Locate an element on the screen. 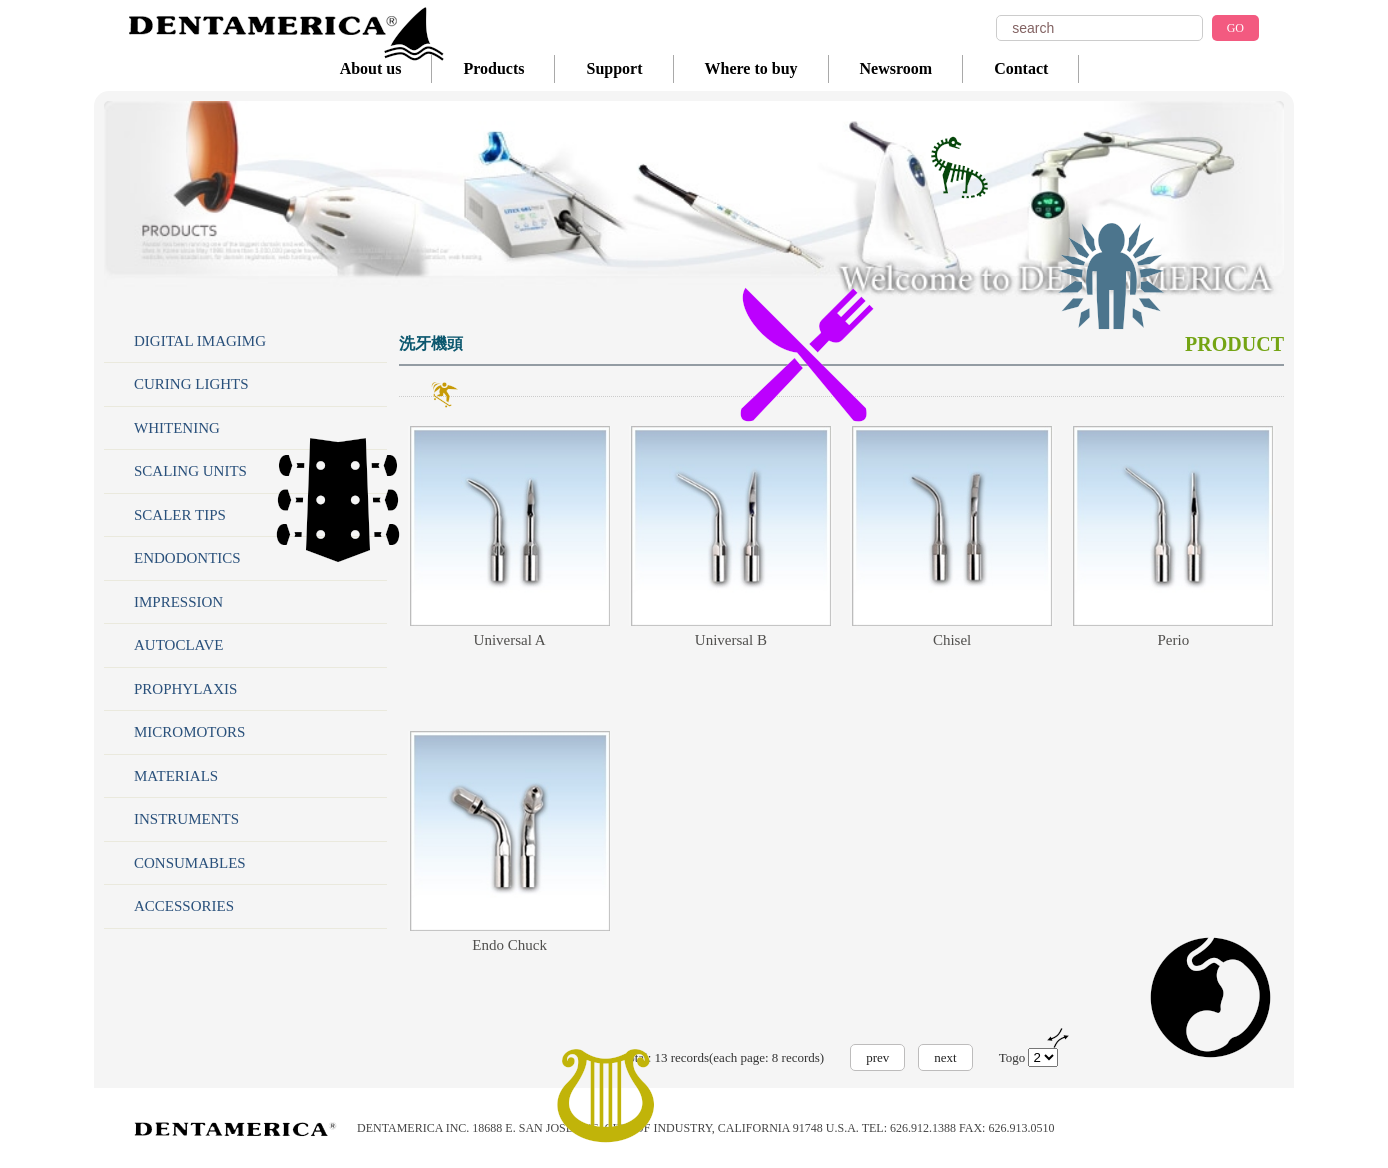  access guitar tuning settings is located at coordinates (338, 500).